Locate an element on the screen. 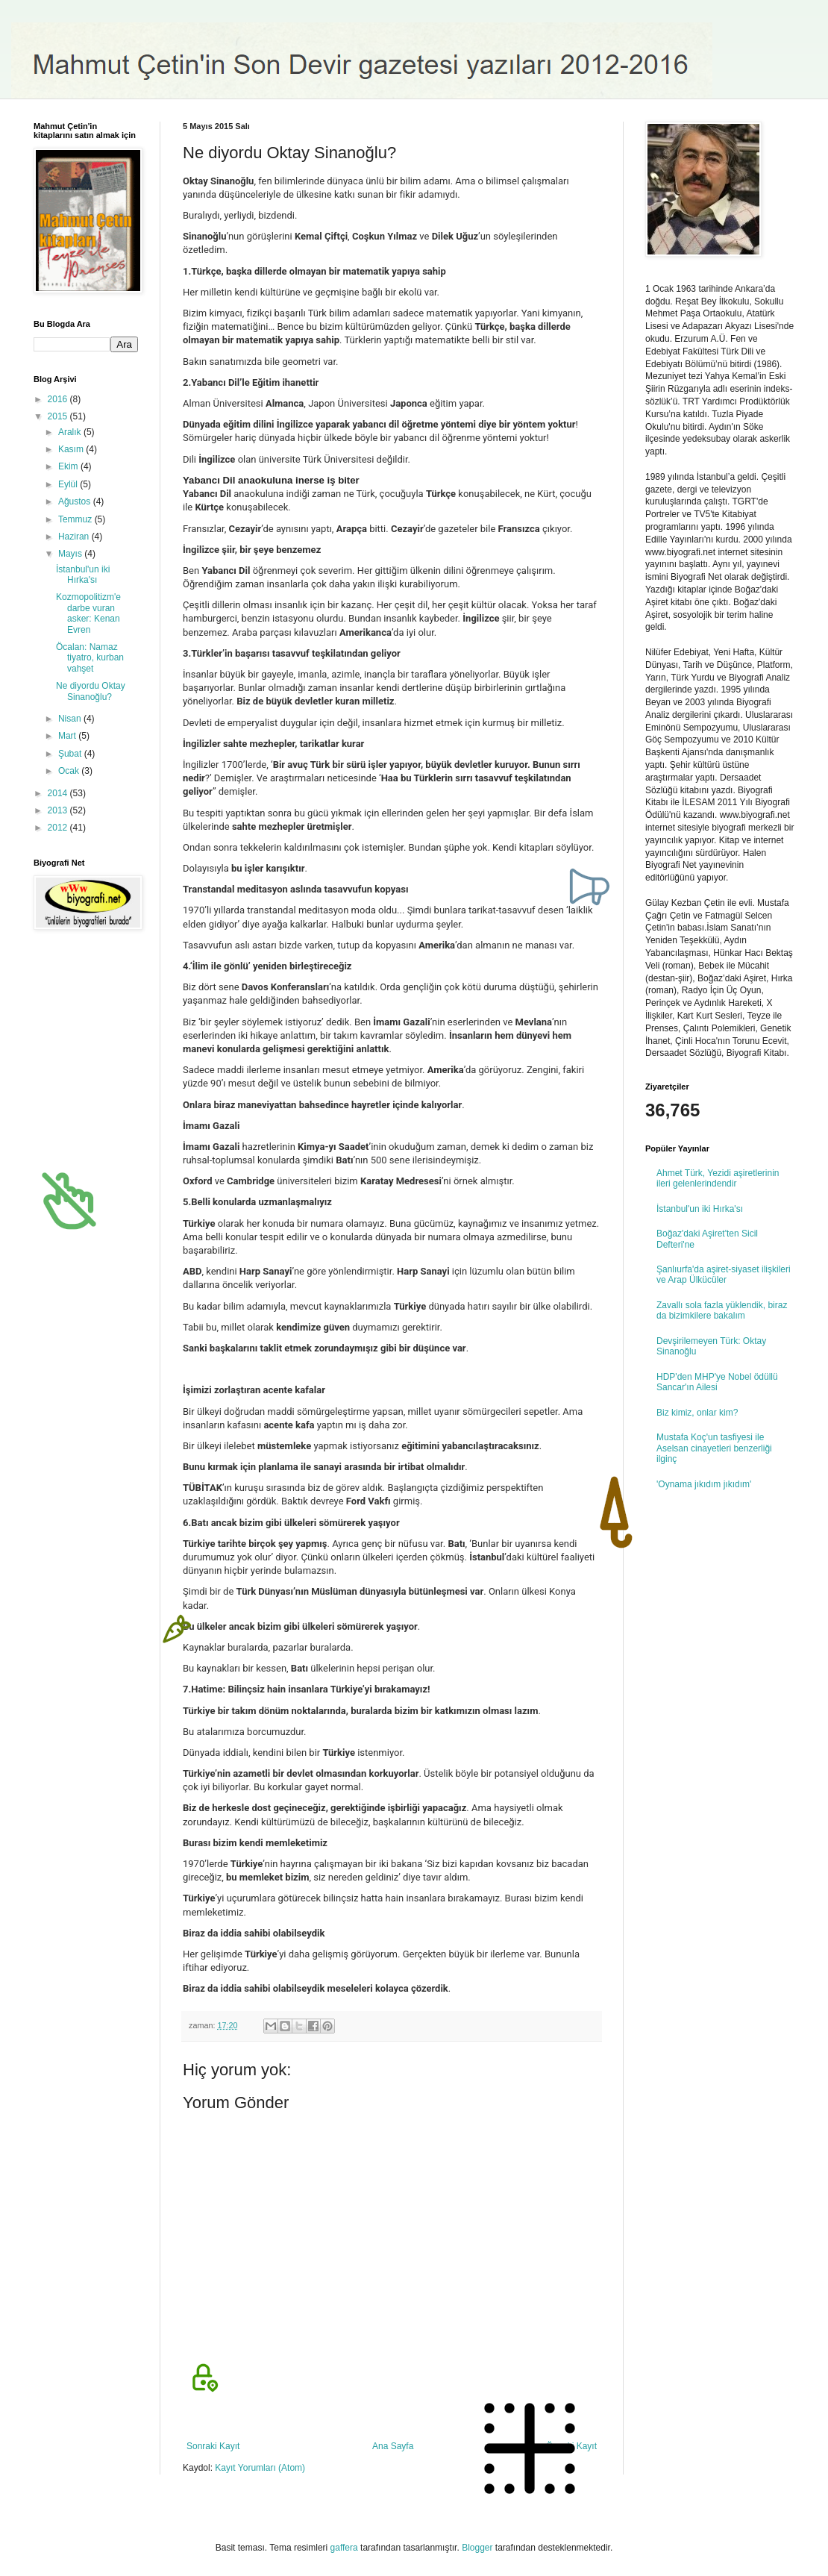 This screenshot has height=2576, width=828. apply inner borders to selected cells is located at coordinates (530, 2448).